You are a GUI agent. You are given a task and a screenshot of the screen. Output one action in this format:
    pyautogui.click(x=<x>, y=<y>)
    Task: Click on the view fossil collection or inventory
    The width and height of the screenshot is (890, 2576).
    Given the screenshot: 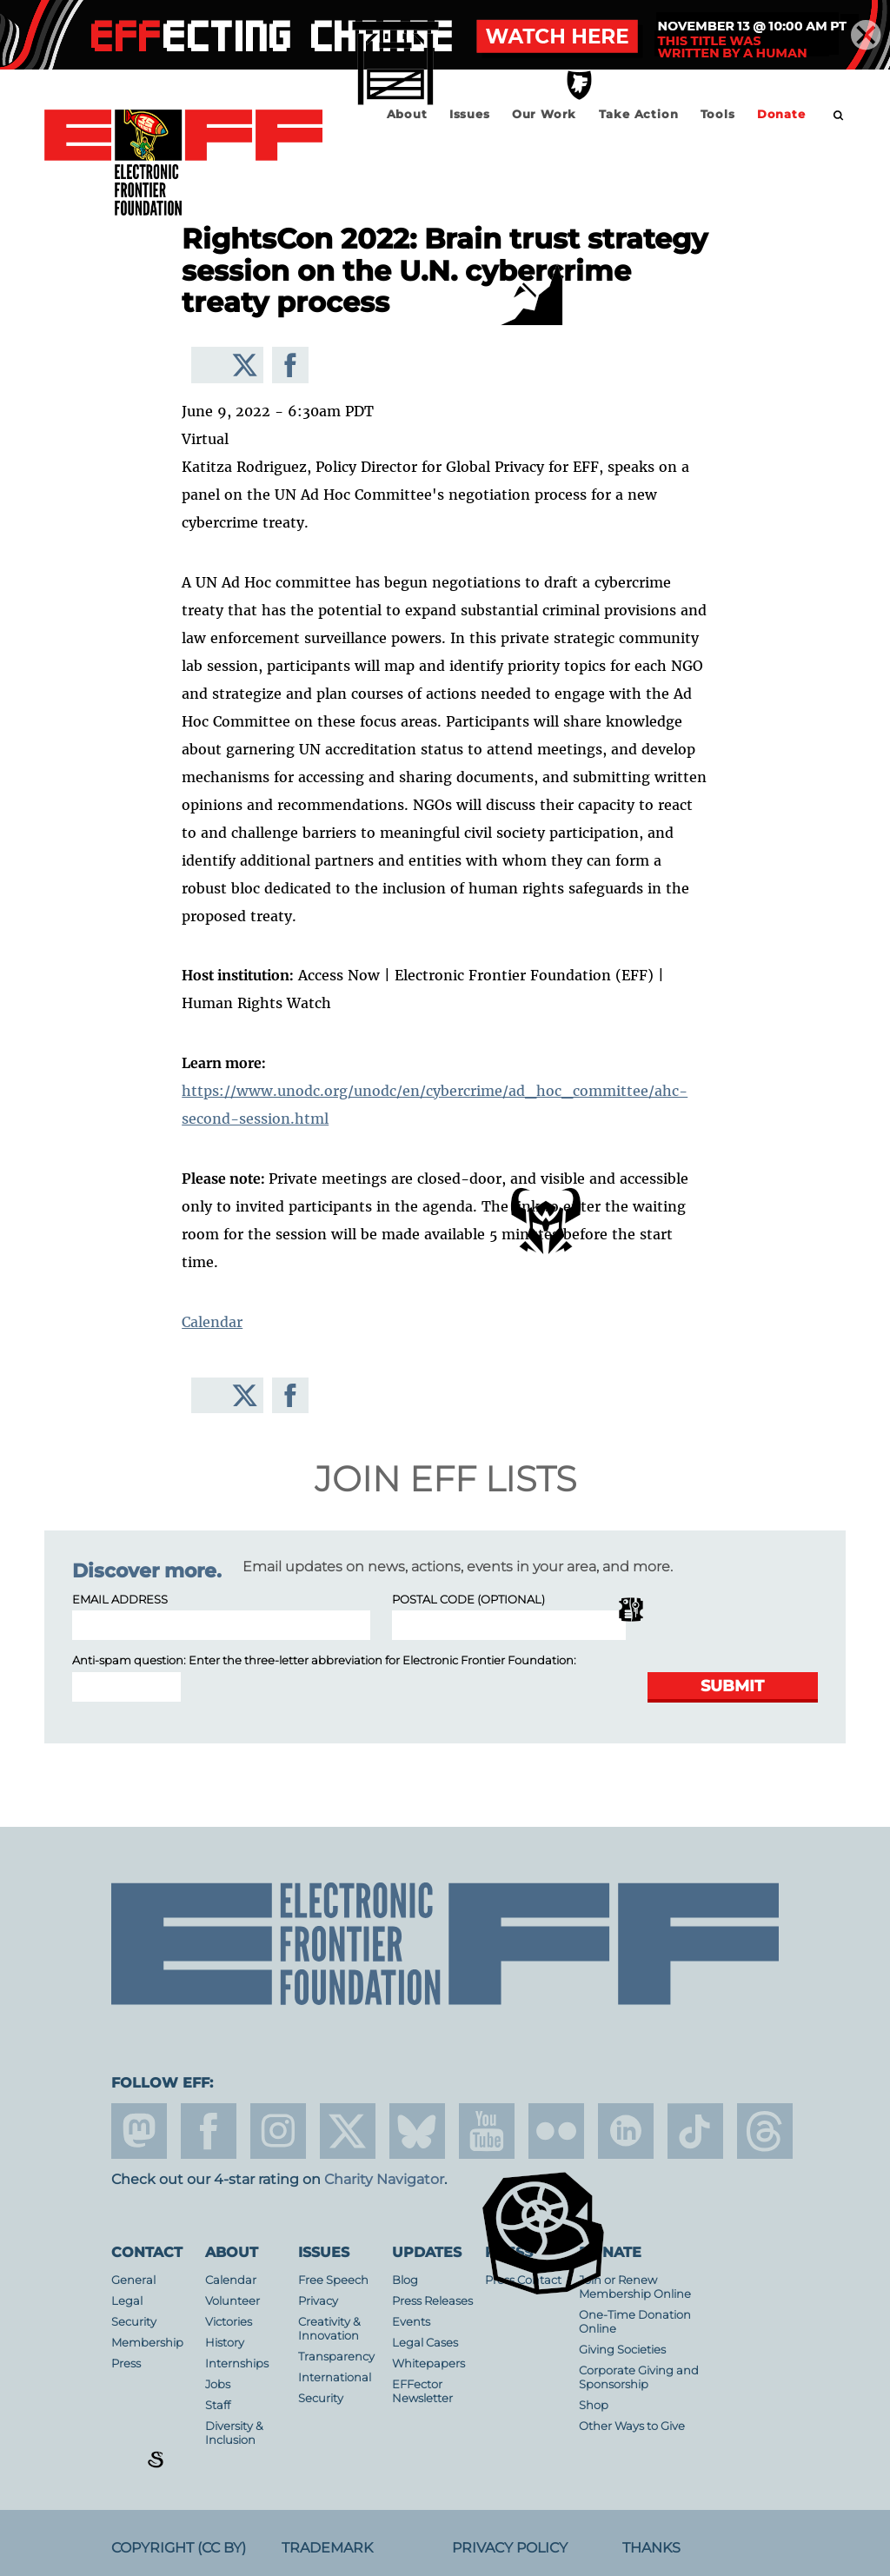 What is the action you would take?
    pyautogui.click(x=544, y=2233)
    